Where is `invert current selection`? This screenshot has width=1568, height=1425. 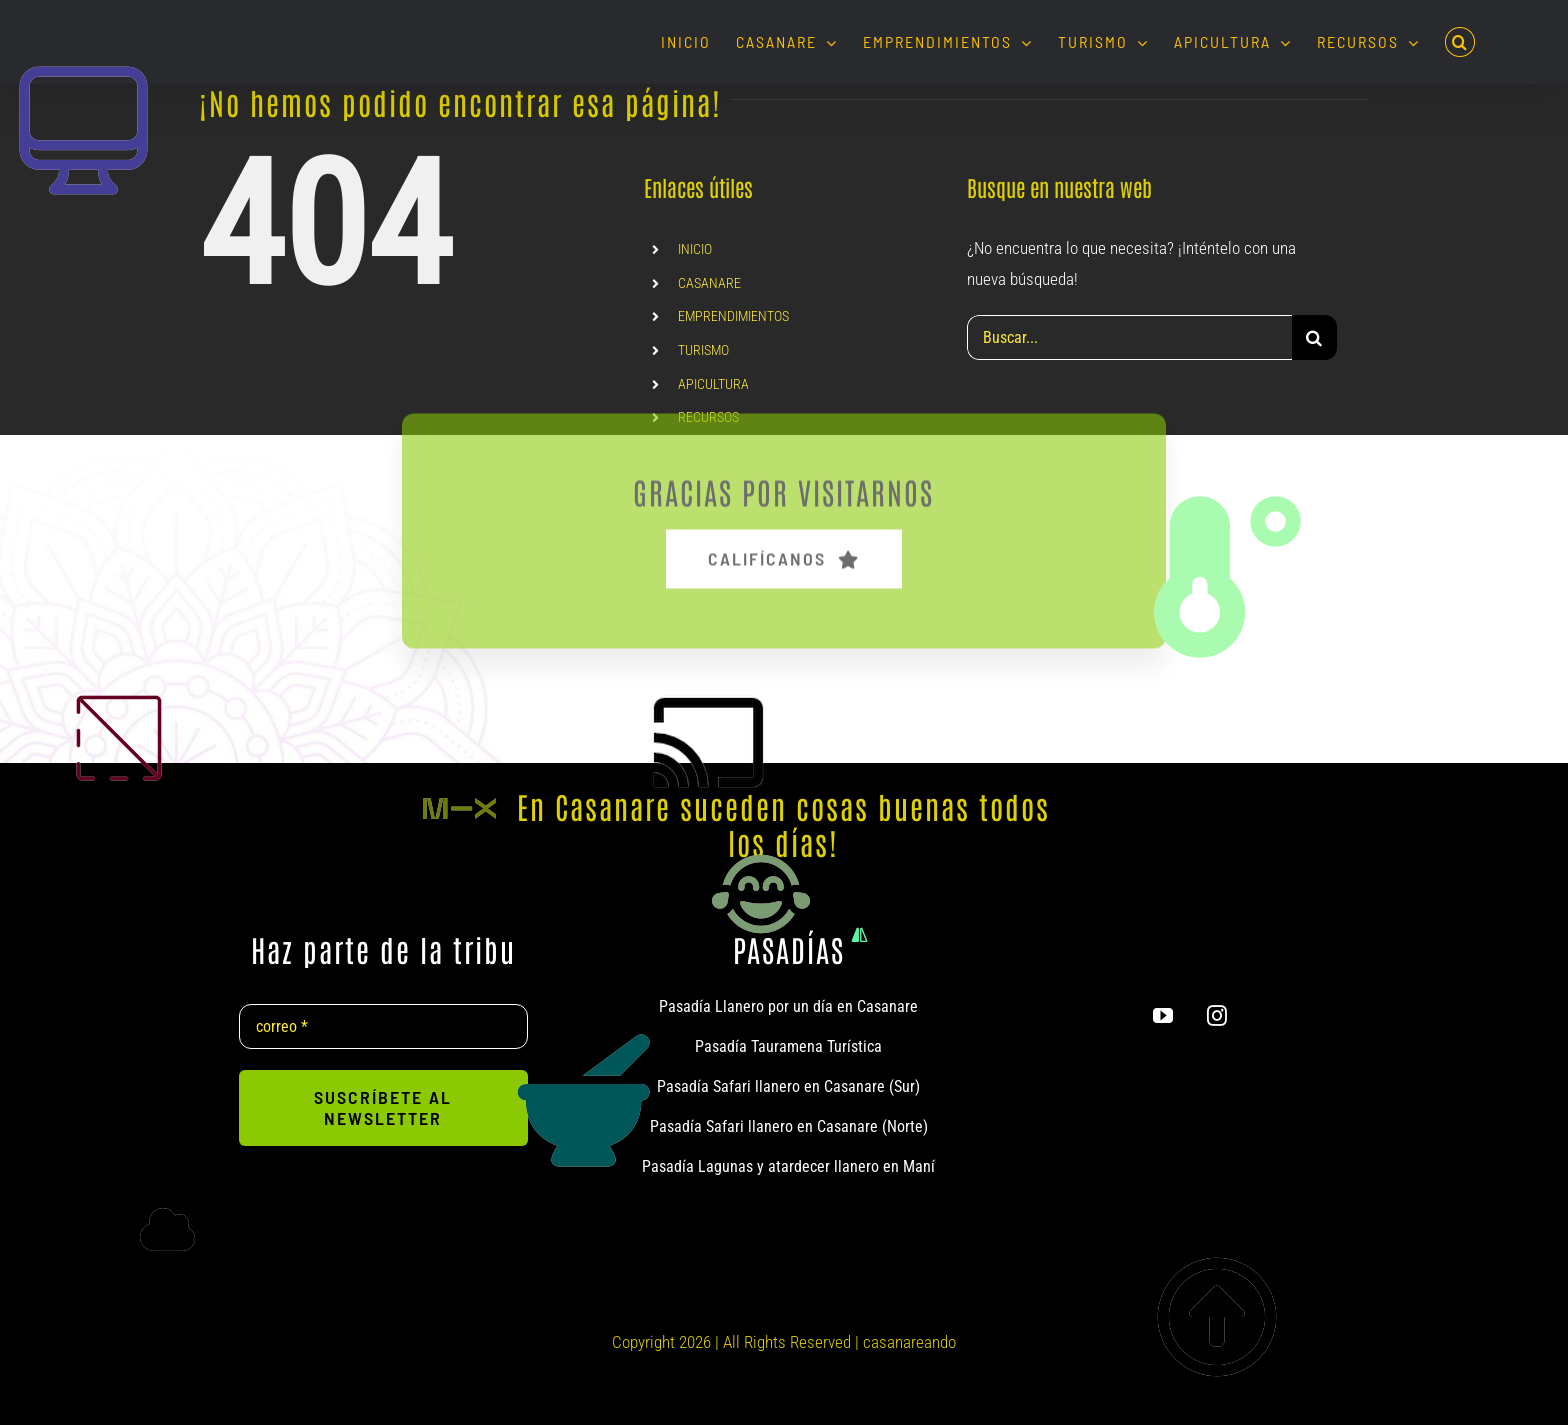 invert current selection is located at coordinates (119, 738).